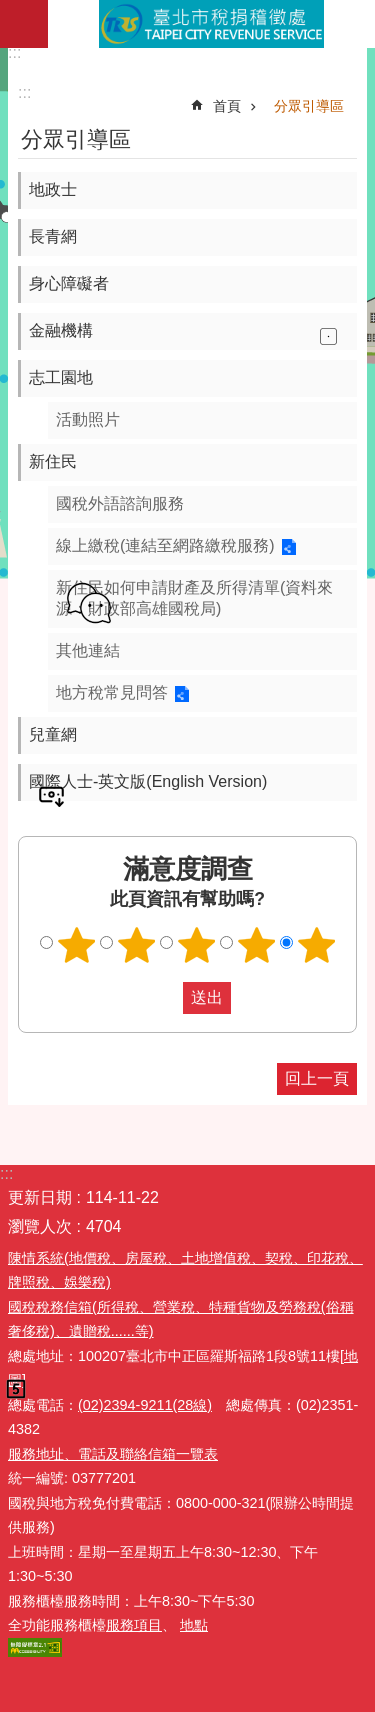 The image size is (375, 1712). What do you see at coordinates (51, 794) in the screenshot?
I see `receive a payment or deposit` at bounding box center [51, 794].